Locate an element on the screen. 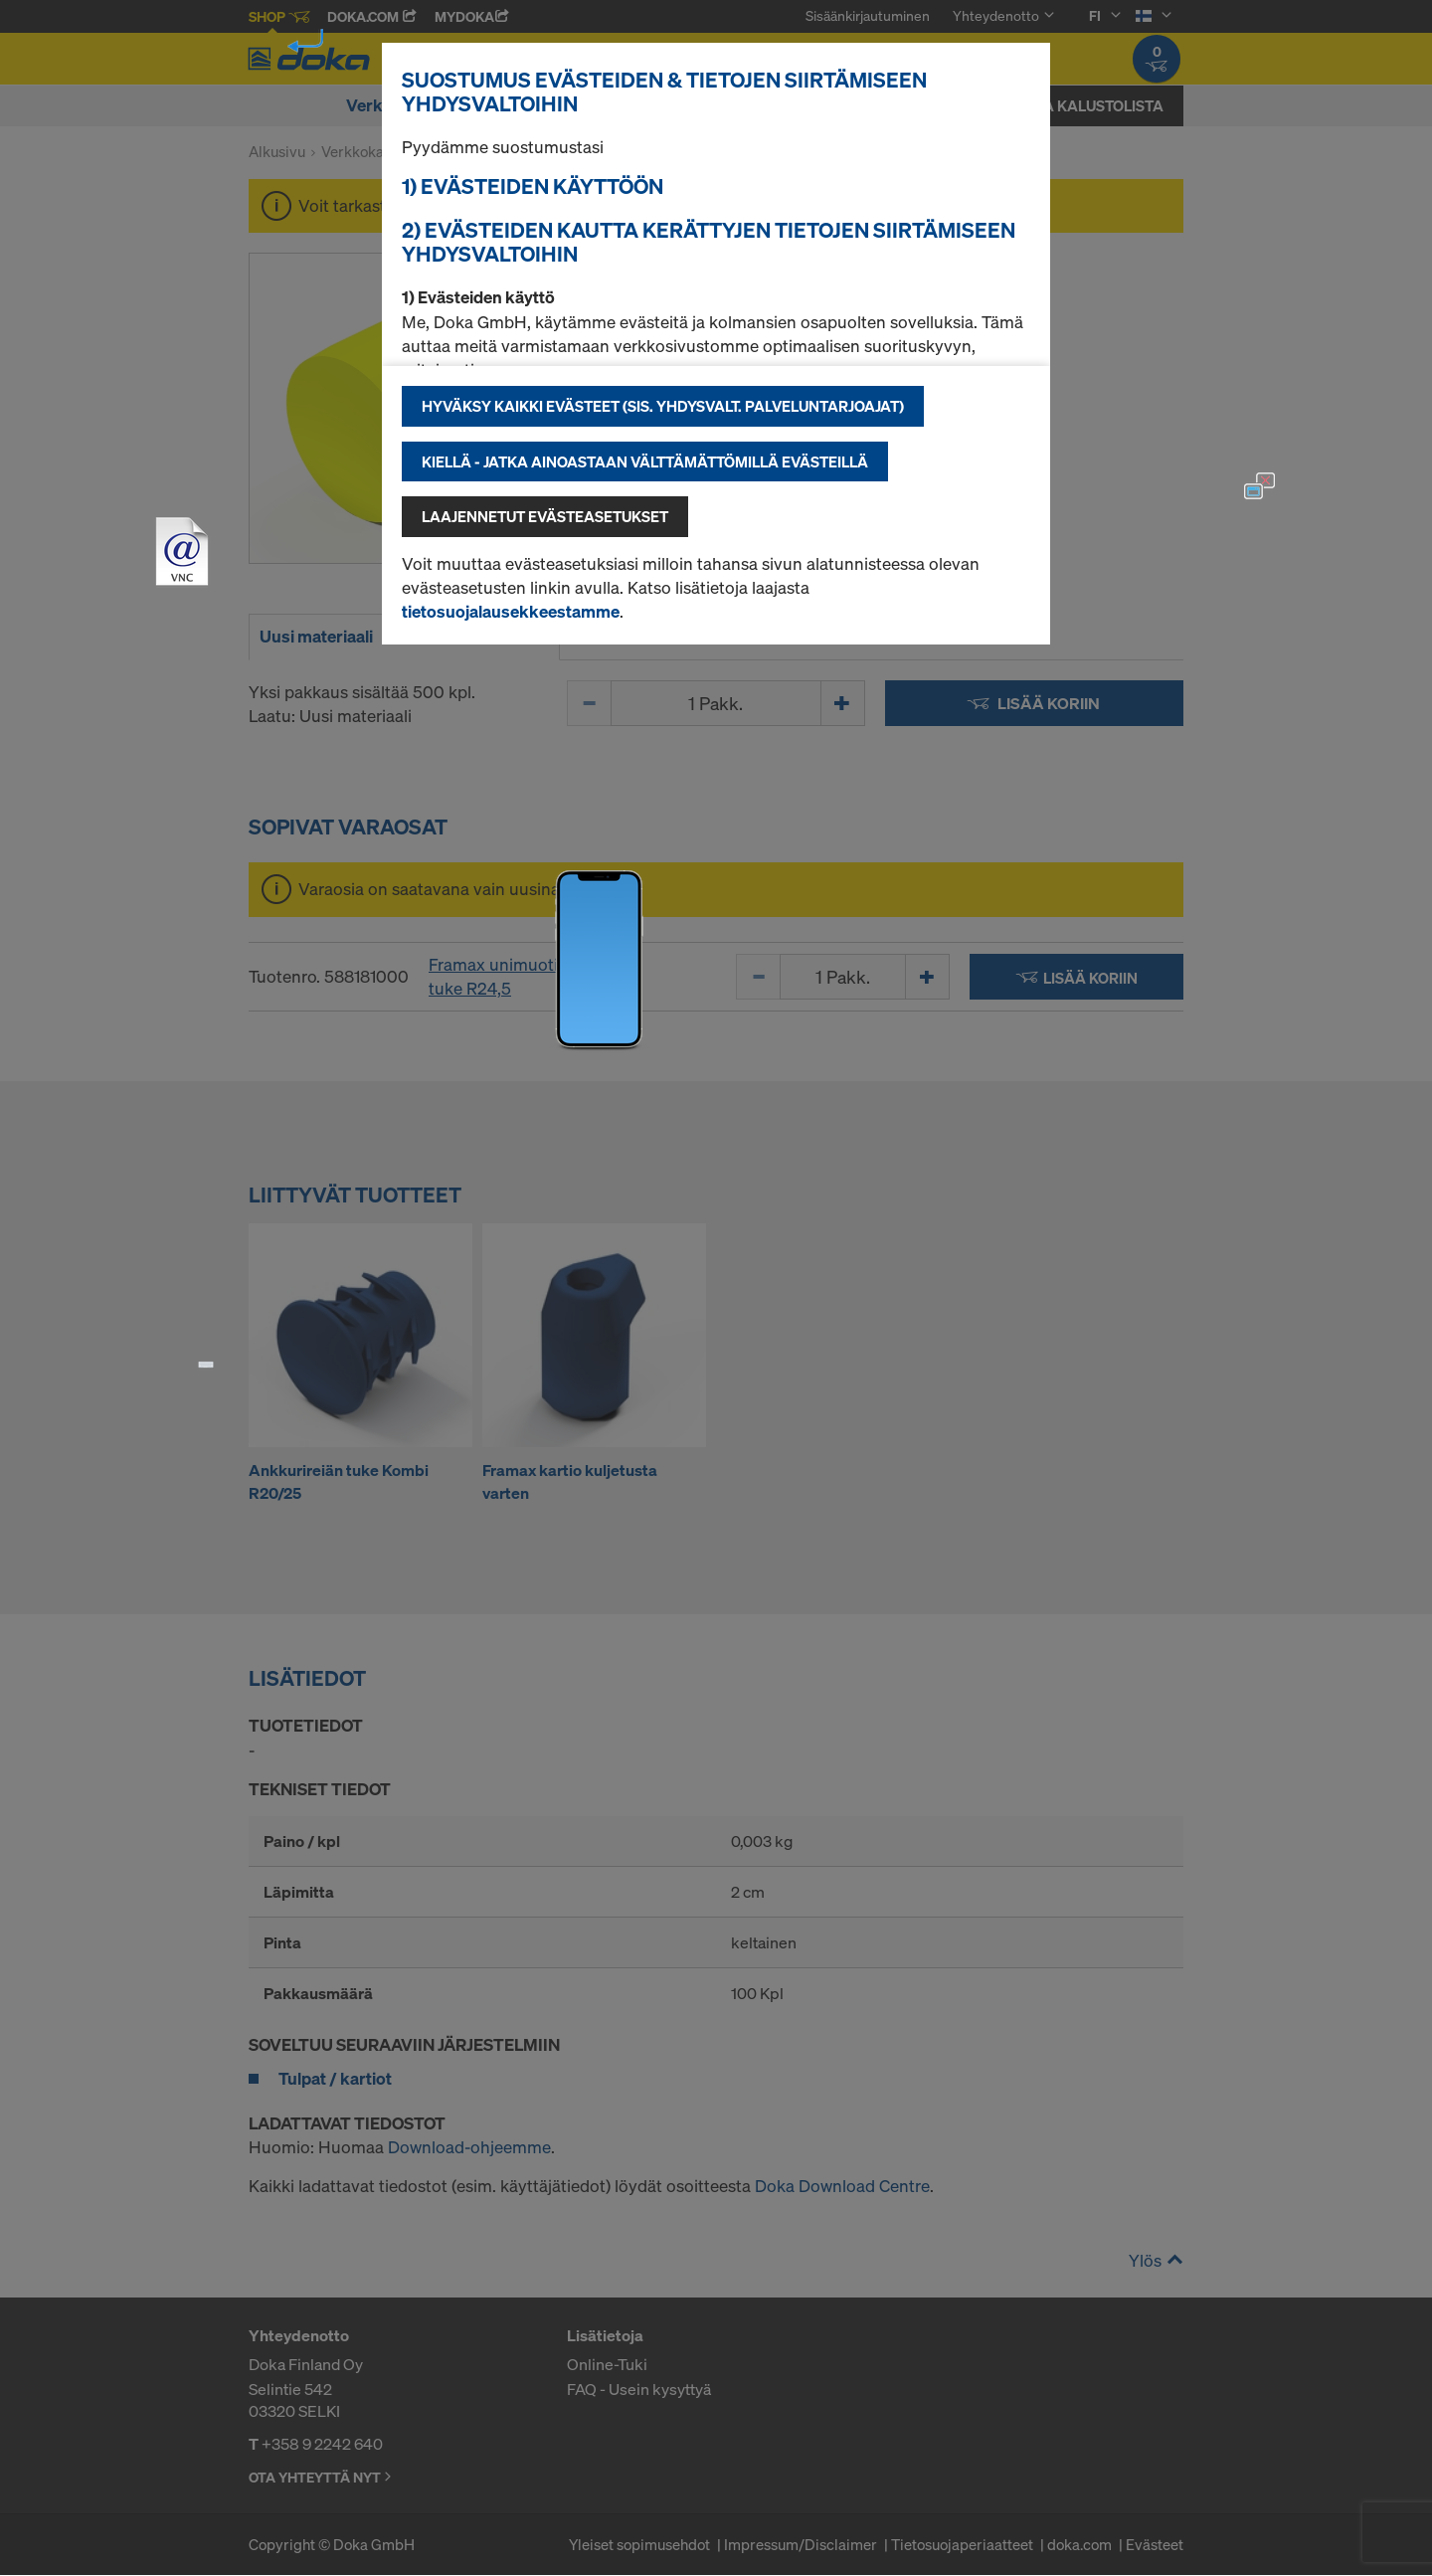  connect a bluetooth keyboard is located at coordinates (206, 1365).